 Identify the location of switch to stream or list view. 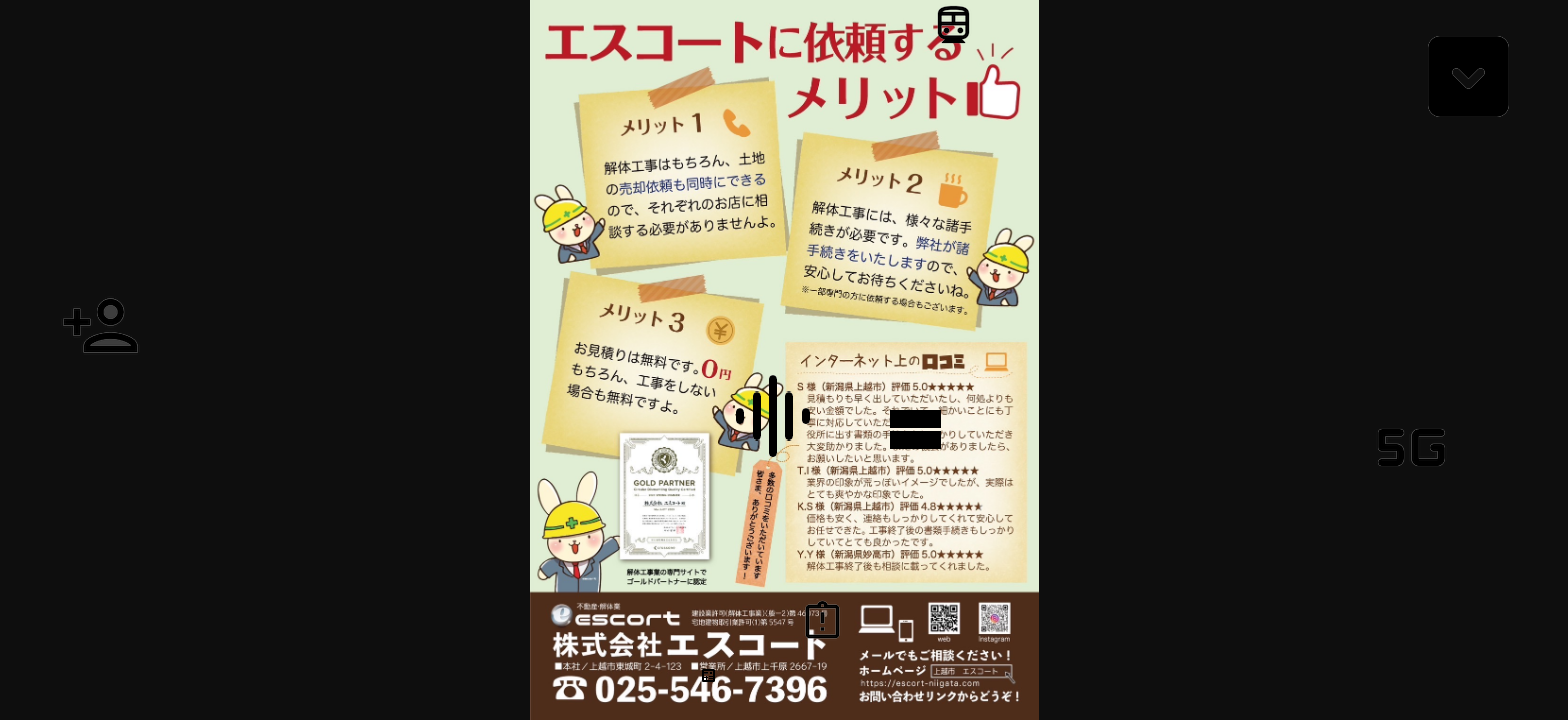
(914, 431).